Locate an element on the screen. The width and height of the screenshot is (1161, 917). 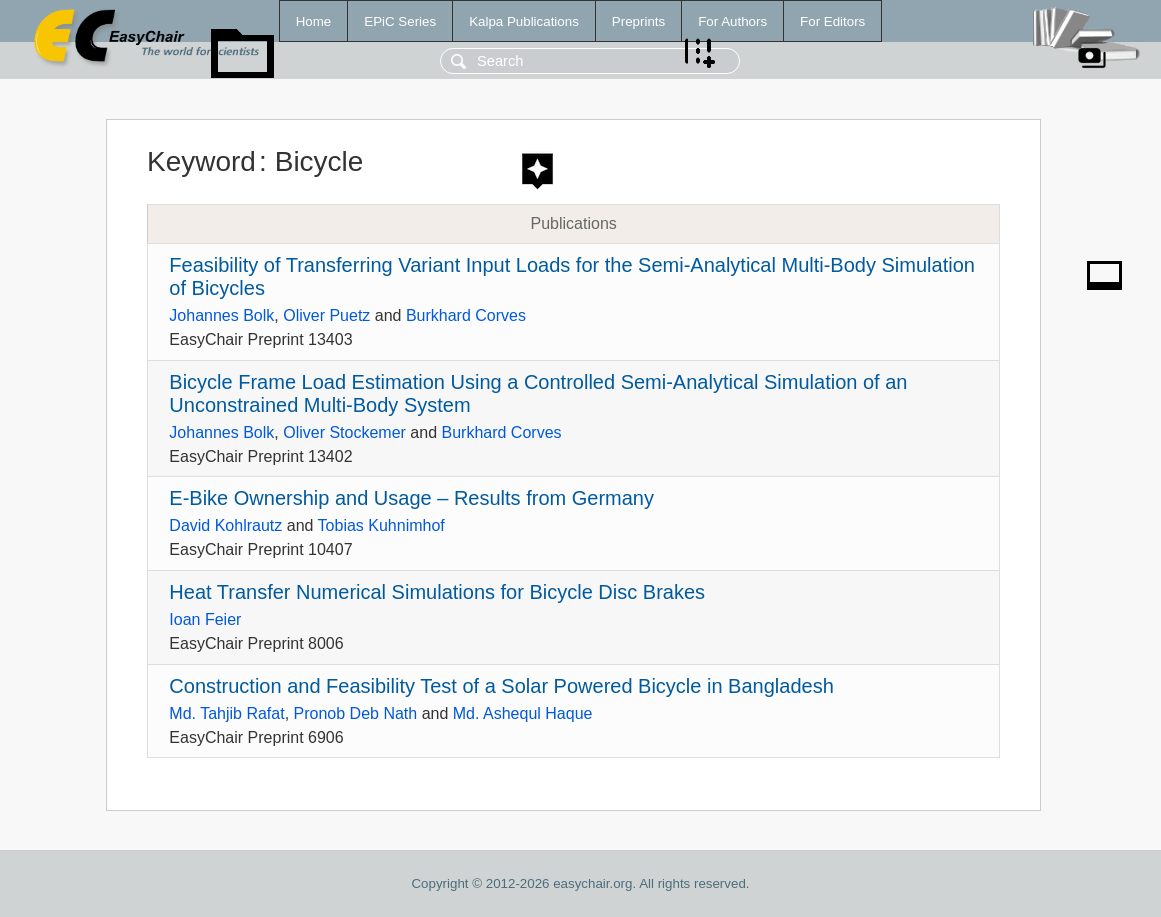
video player with caption or subtitle bar is located at coordinates (1104, 275).